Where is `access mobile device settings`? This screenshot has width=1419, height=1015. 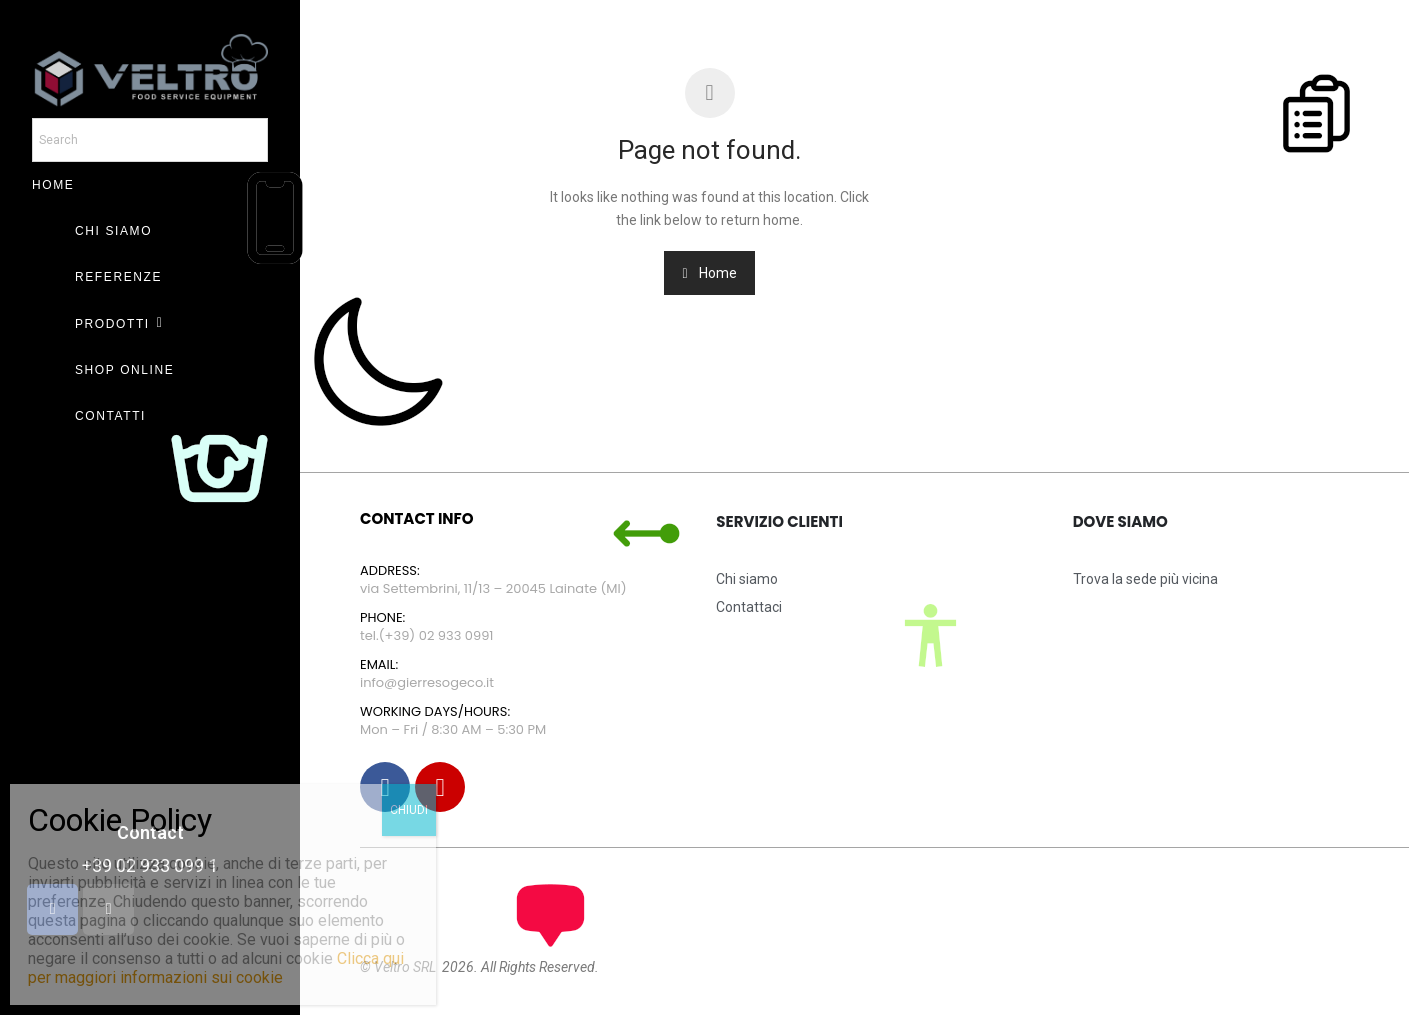 access mobile device settings is located at coordinates (275, 218).